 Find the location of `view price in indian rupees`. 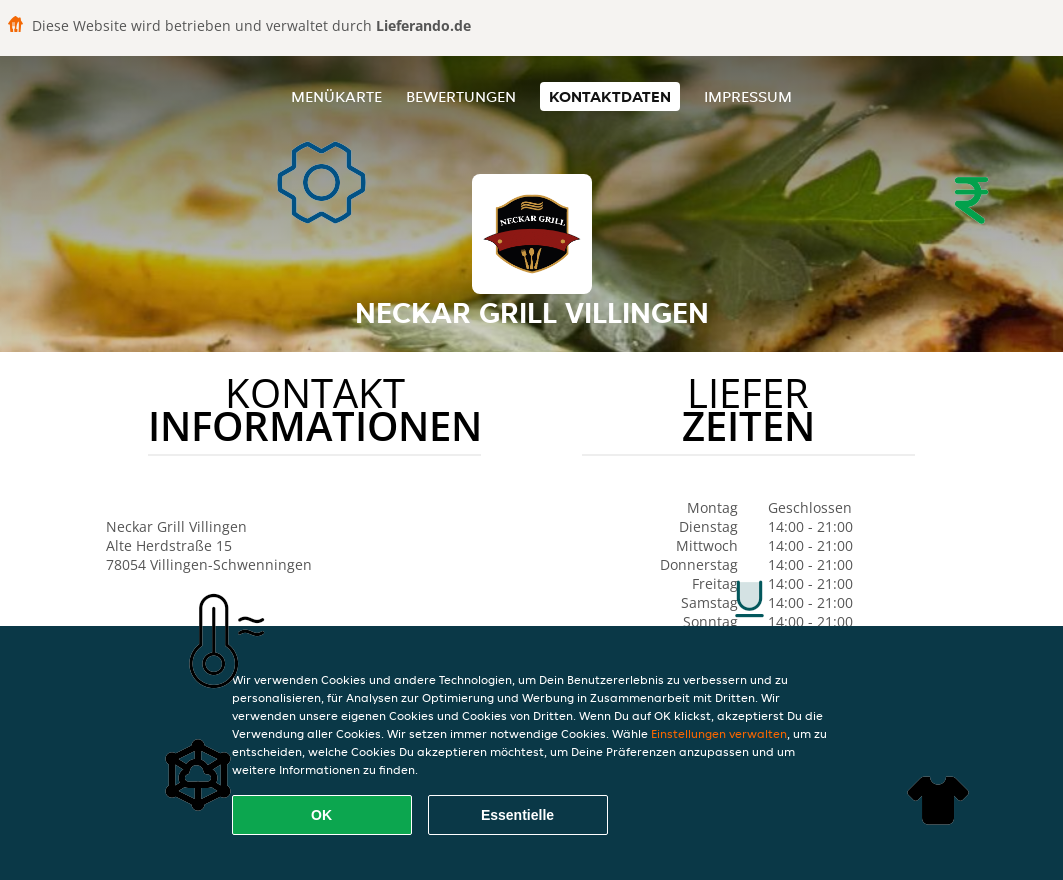

view price in indian rupees is located at coordinates (971, 200).